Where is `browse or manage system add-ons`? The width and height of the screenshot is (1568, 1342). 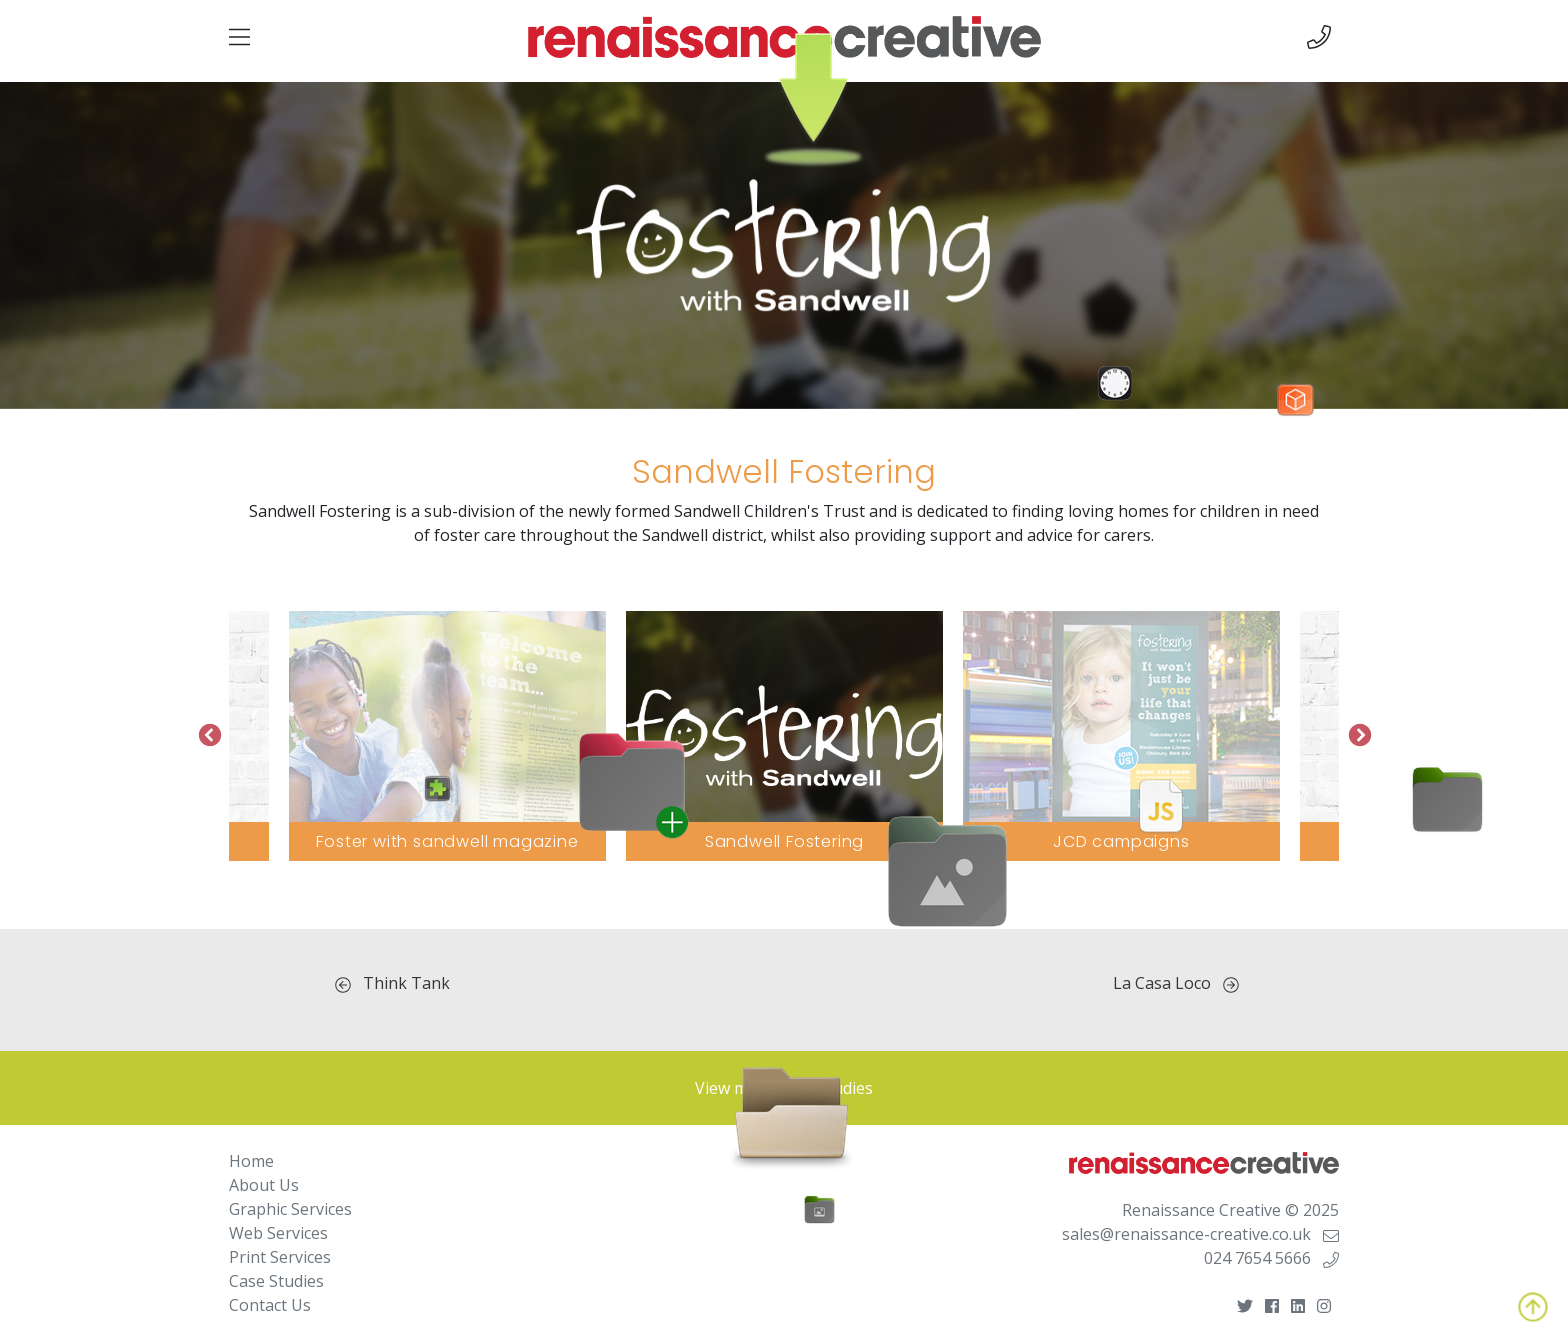
browse or manage system add-ons is located at coordinates (437, 788).